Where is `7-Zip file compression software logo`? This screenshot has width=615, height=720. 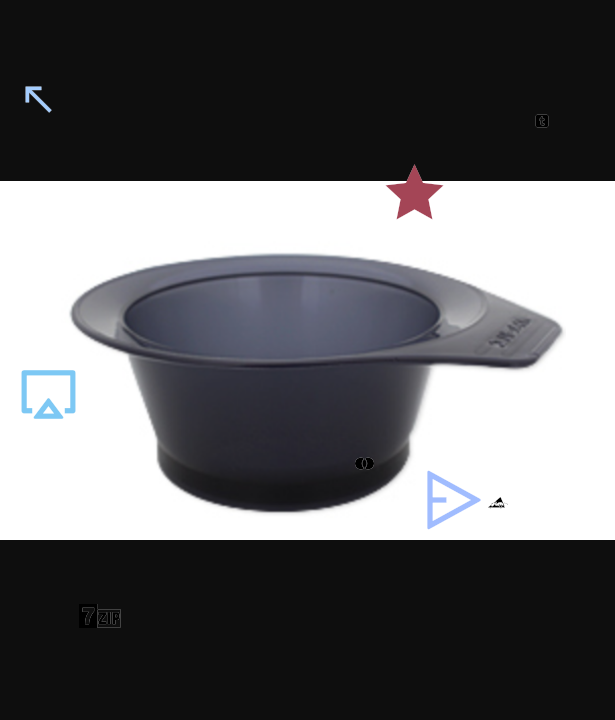
7-Zip file compression software logo is located at coordinates (100, 616).